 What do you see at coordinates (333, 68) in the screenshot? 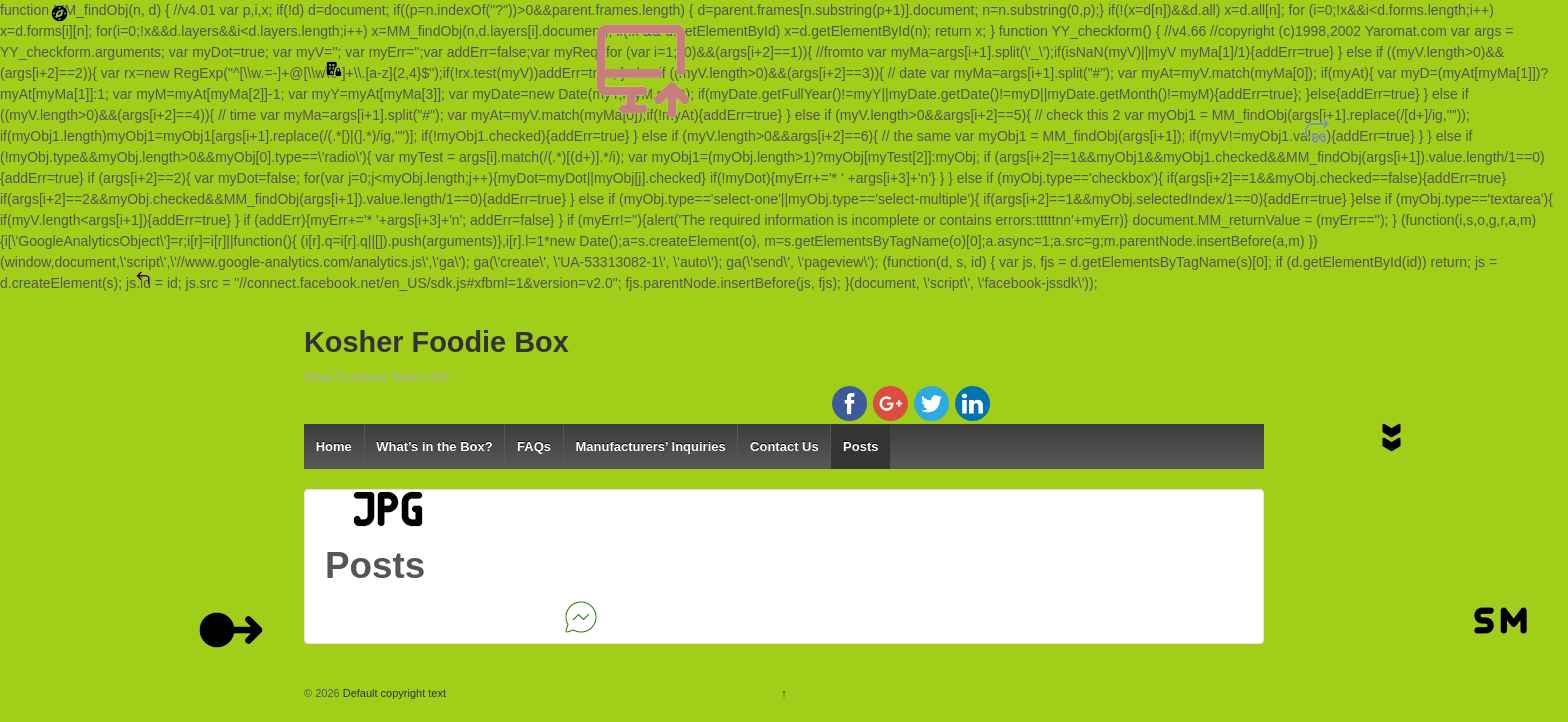
I see `secure building access control` at bounding box center [333, 68].